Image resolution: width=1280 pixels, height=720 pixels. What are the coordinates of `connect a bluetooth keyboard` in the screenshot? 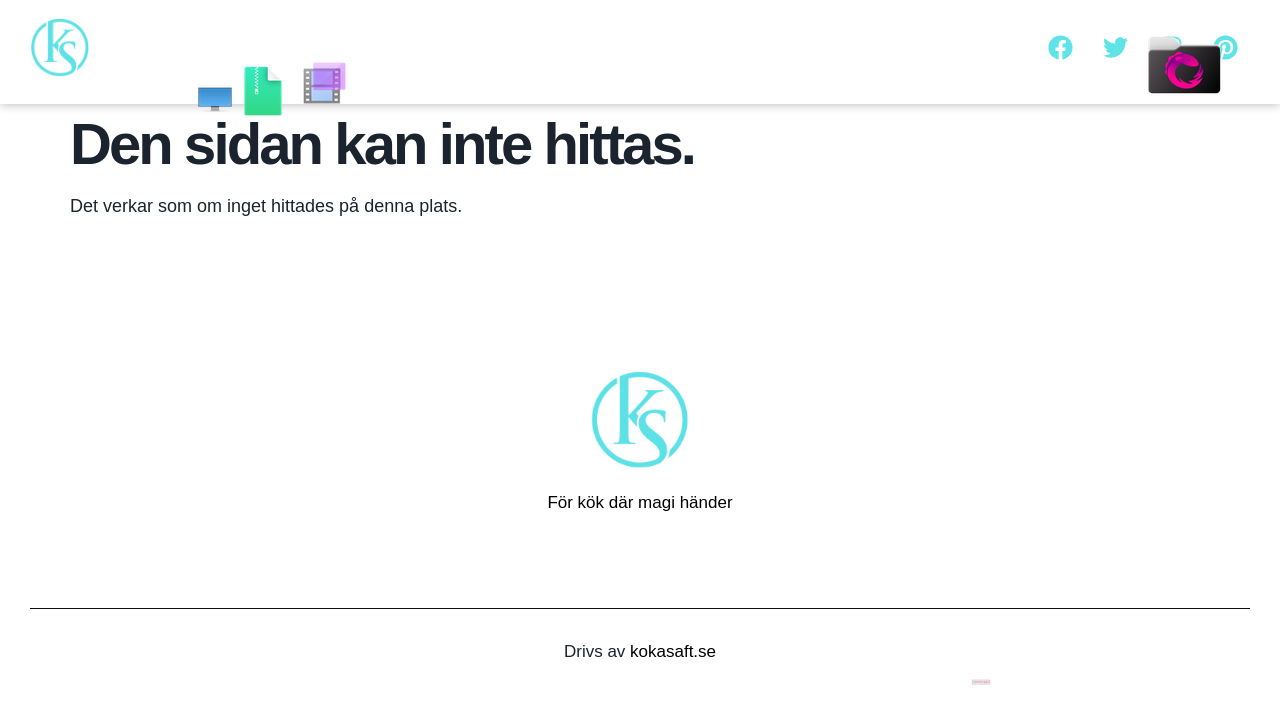 It's located at (981, 682).